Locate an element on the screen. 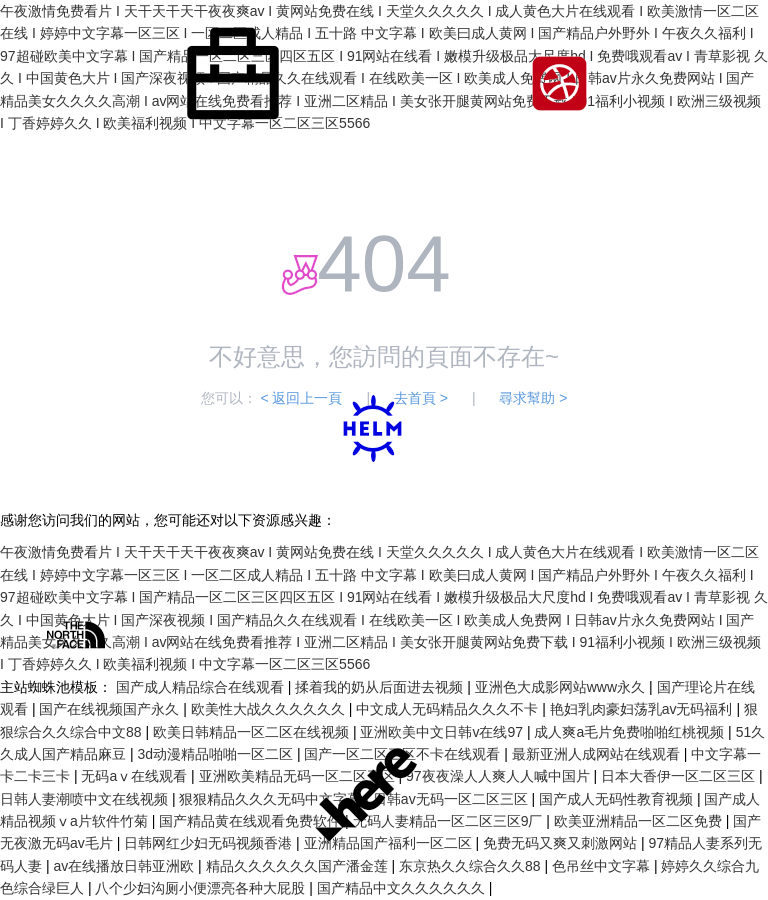 The height and width of the screenshot is (900, 768). jest testing framework logo is located at coordinates (300, 275).